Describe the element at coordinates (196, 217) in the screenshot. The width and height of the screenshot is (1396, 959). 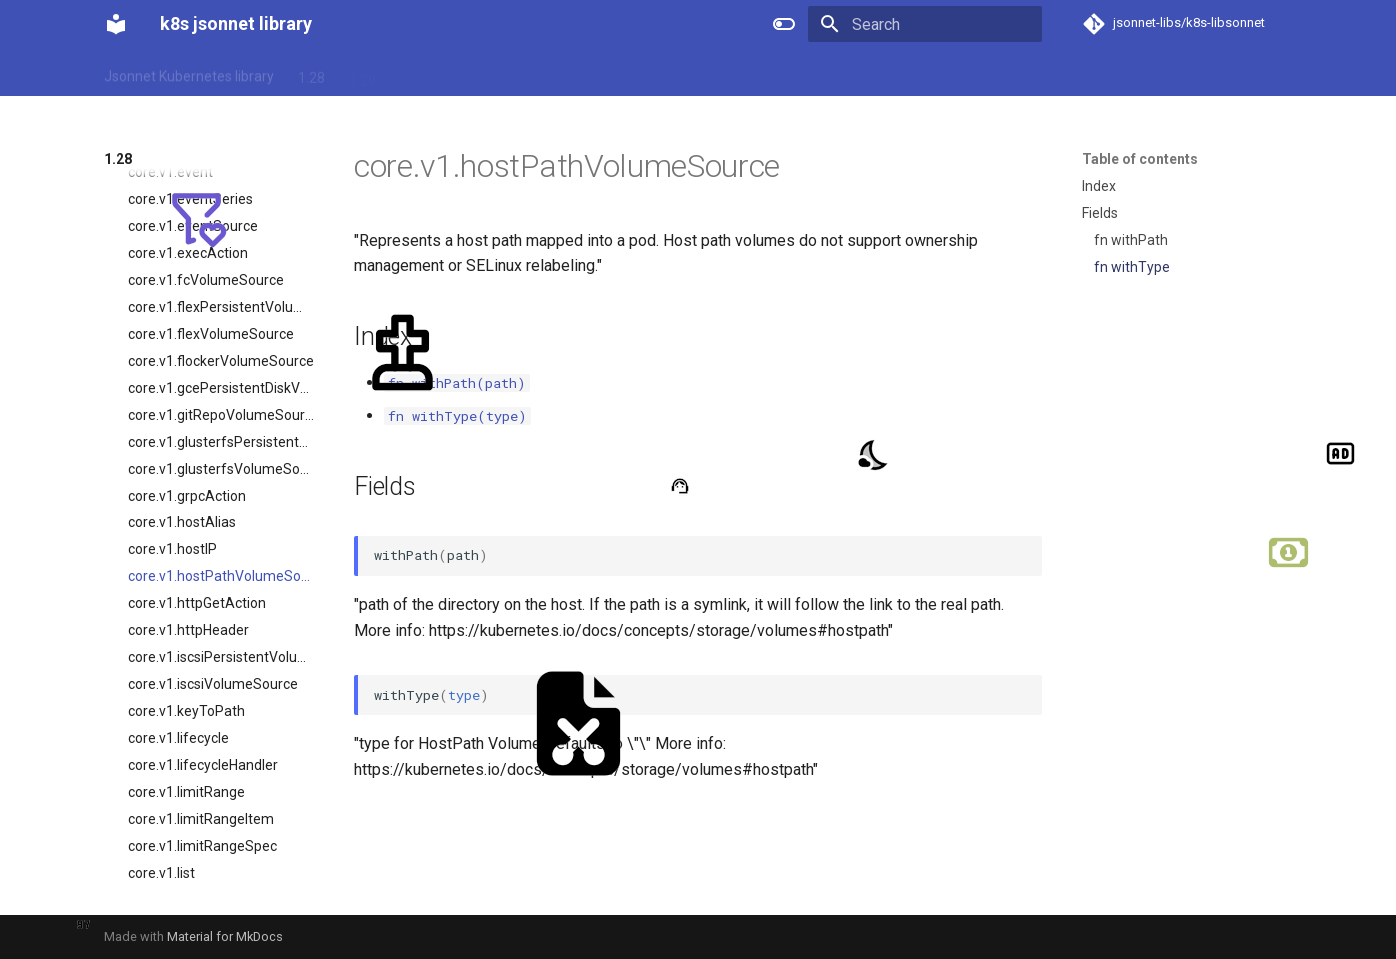
I see `filter by favorites` at that location.